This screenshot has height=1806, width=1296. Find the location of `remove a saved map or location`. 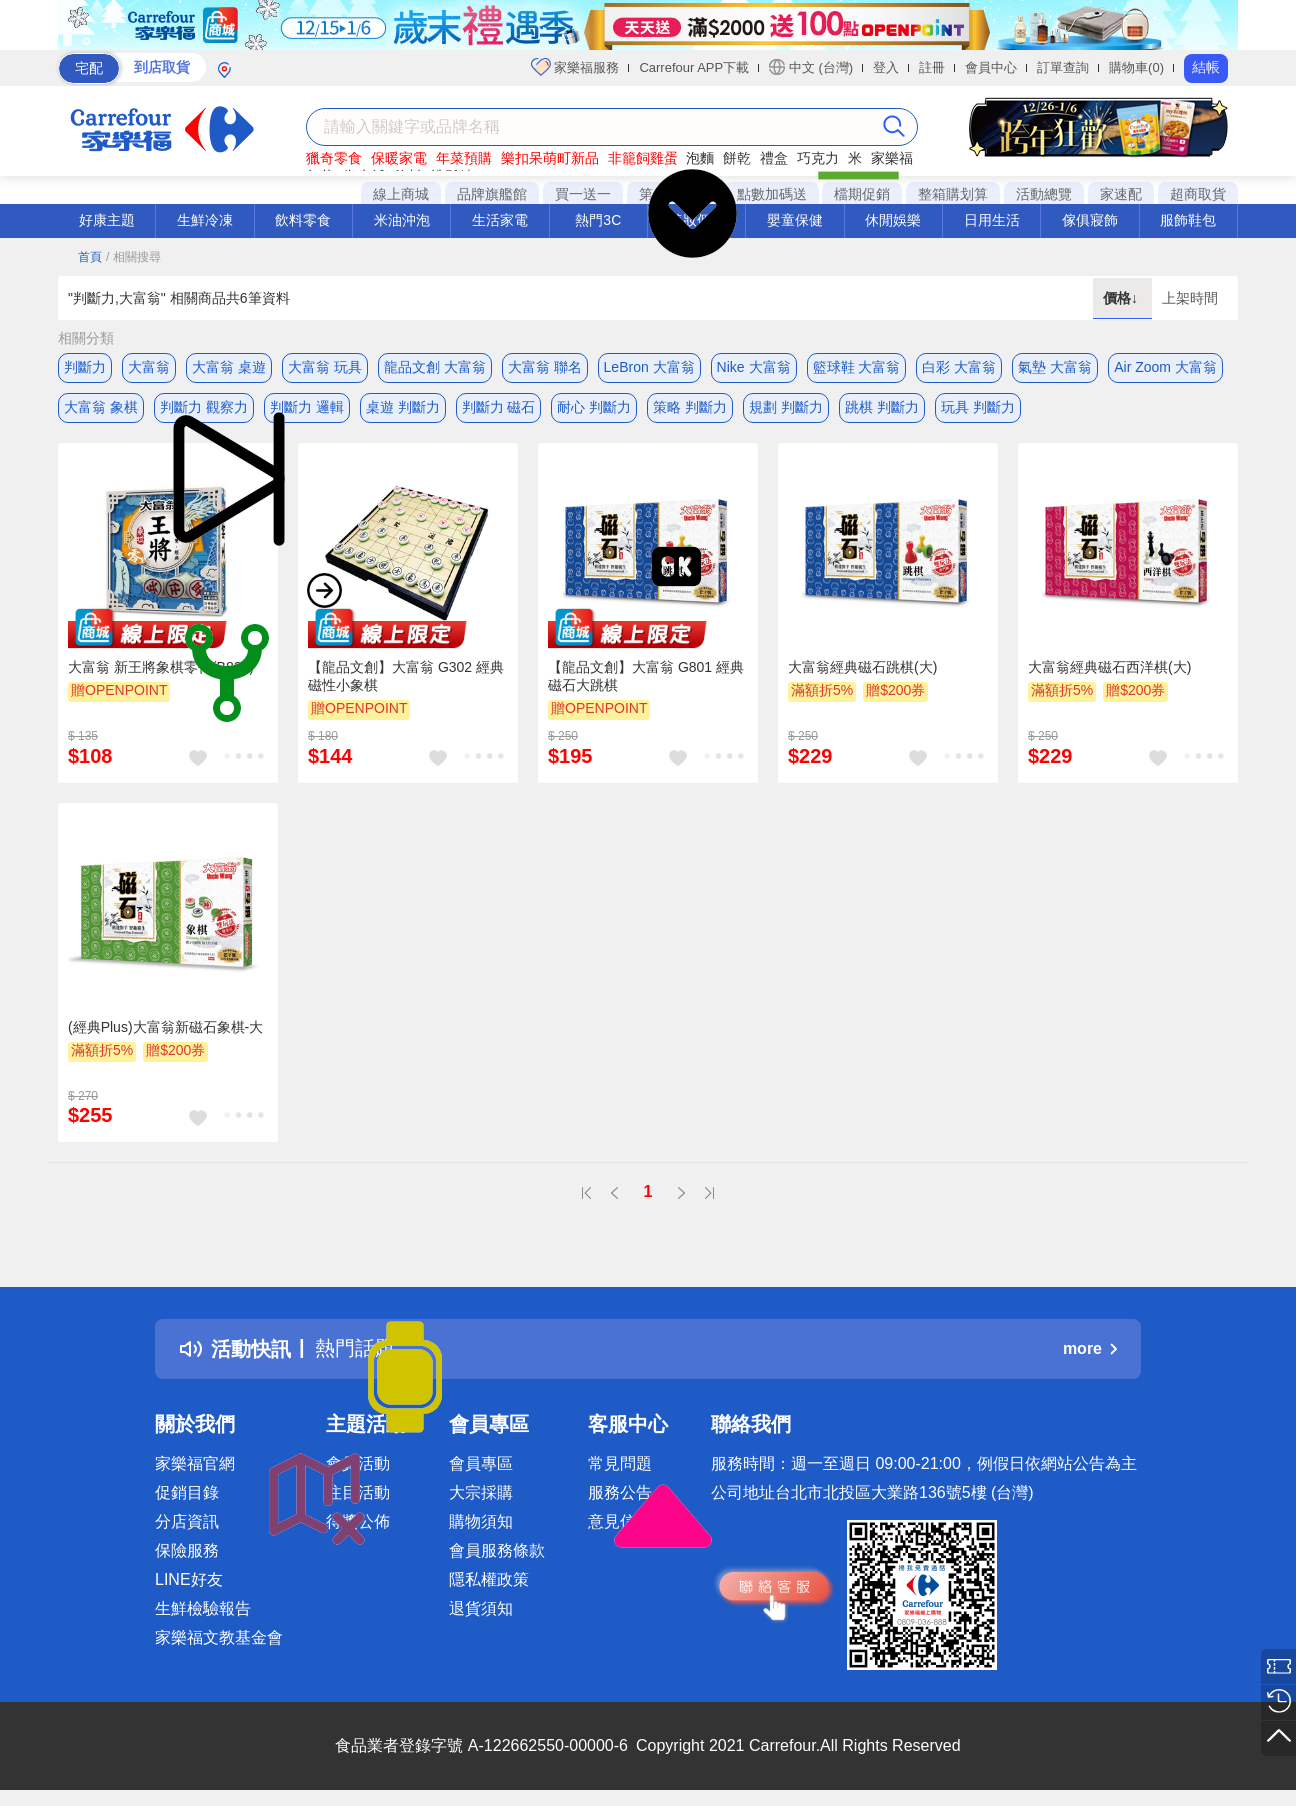

remove a saved map or location is located at coordinates (314, 1494).